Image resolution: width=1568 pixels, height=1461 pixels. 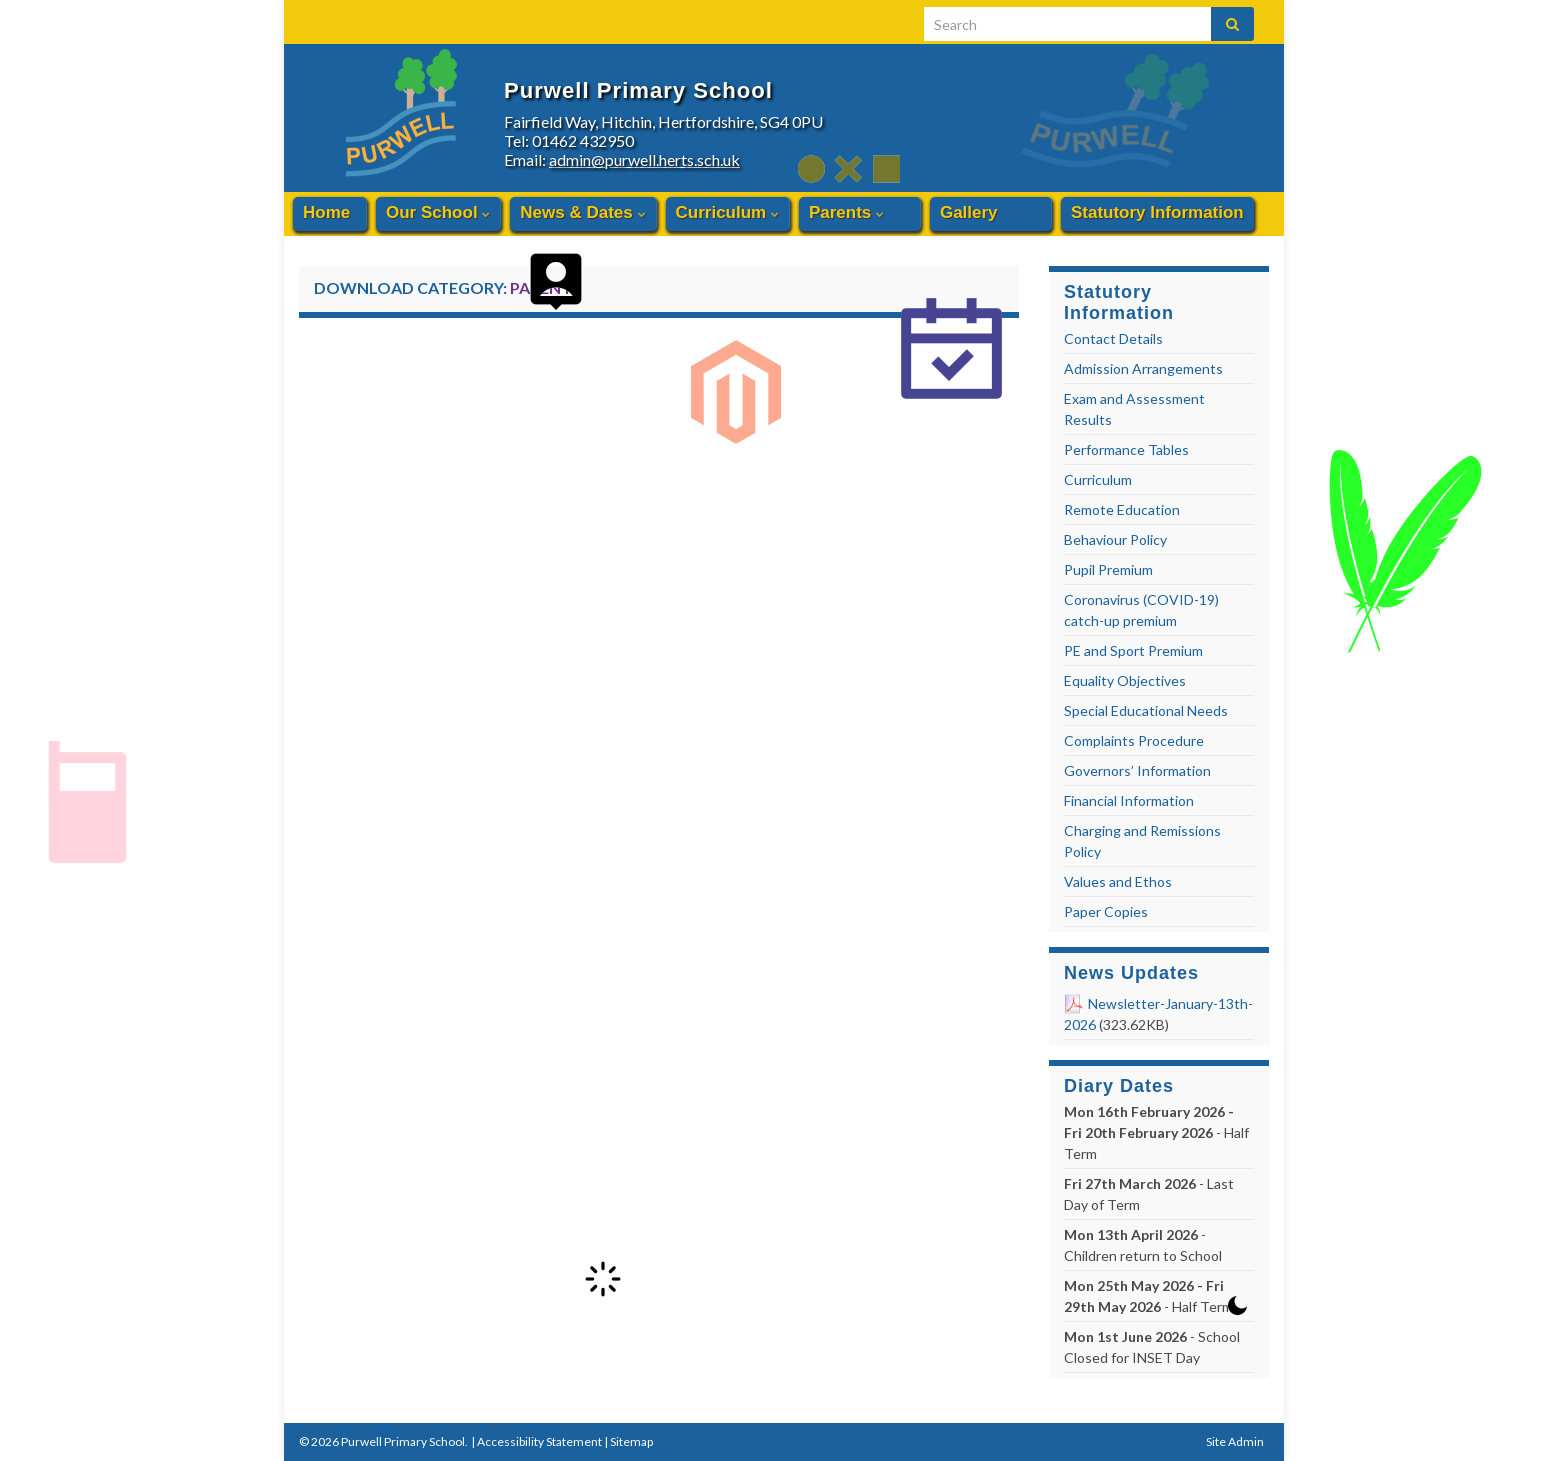 What do you see at coordinates (736, 392) in the screenshot?
I see `magento e-commerce platform logo` at bounding box center [736, 392].